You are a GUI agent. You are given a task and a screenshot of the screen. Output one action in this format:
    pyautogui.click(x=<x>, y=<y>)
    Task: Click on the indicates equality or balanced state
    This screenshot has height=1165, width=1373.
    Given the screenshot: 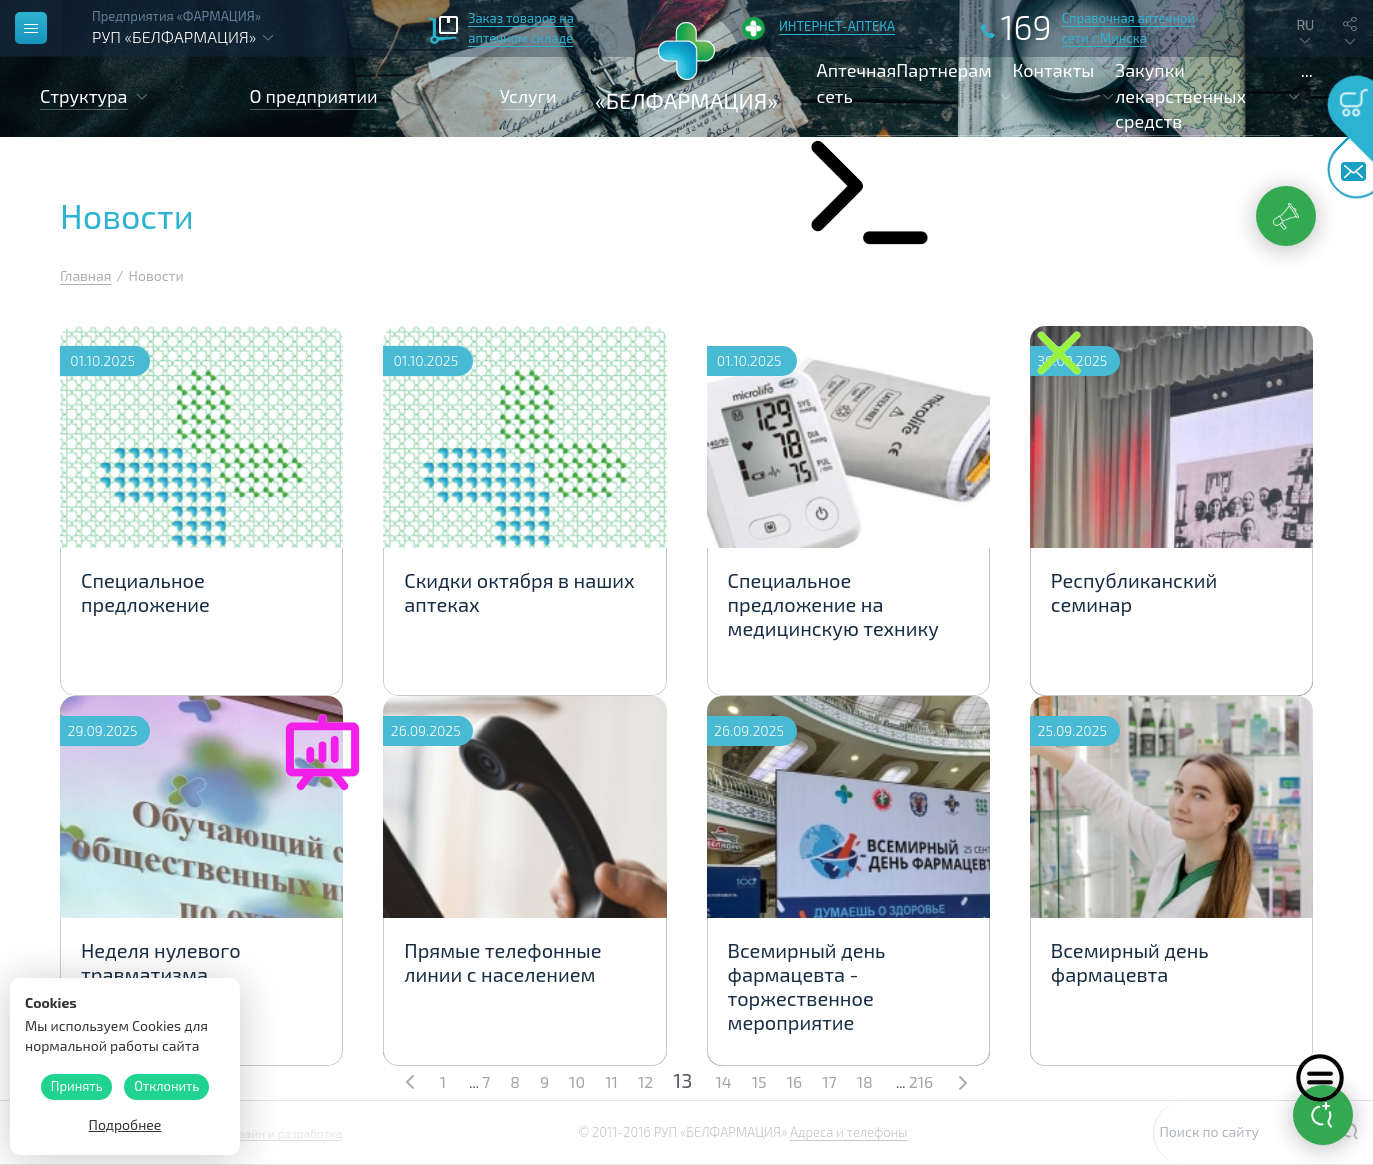 What is the action you would take?
    pyautogui.click(x=1320, y=1078)
    